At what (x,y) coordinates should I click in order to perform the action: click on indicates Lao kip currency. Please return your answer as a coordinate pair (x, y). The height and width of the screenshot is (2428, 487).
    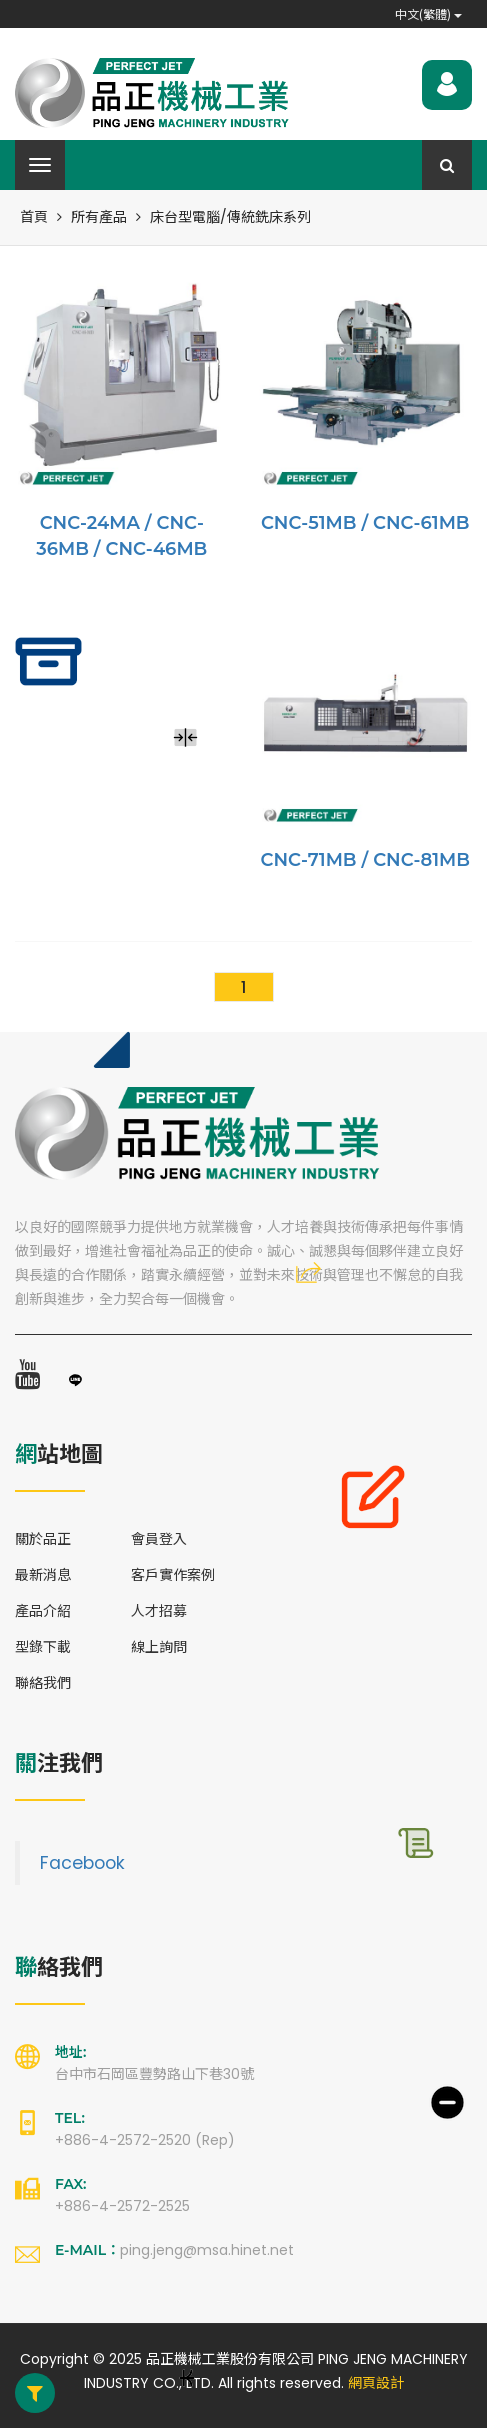
    Looking at the image, I should click on (187, 2378).